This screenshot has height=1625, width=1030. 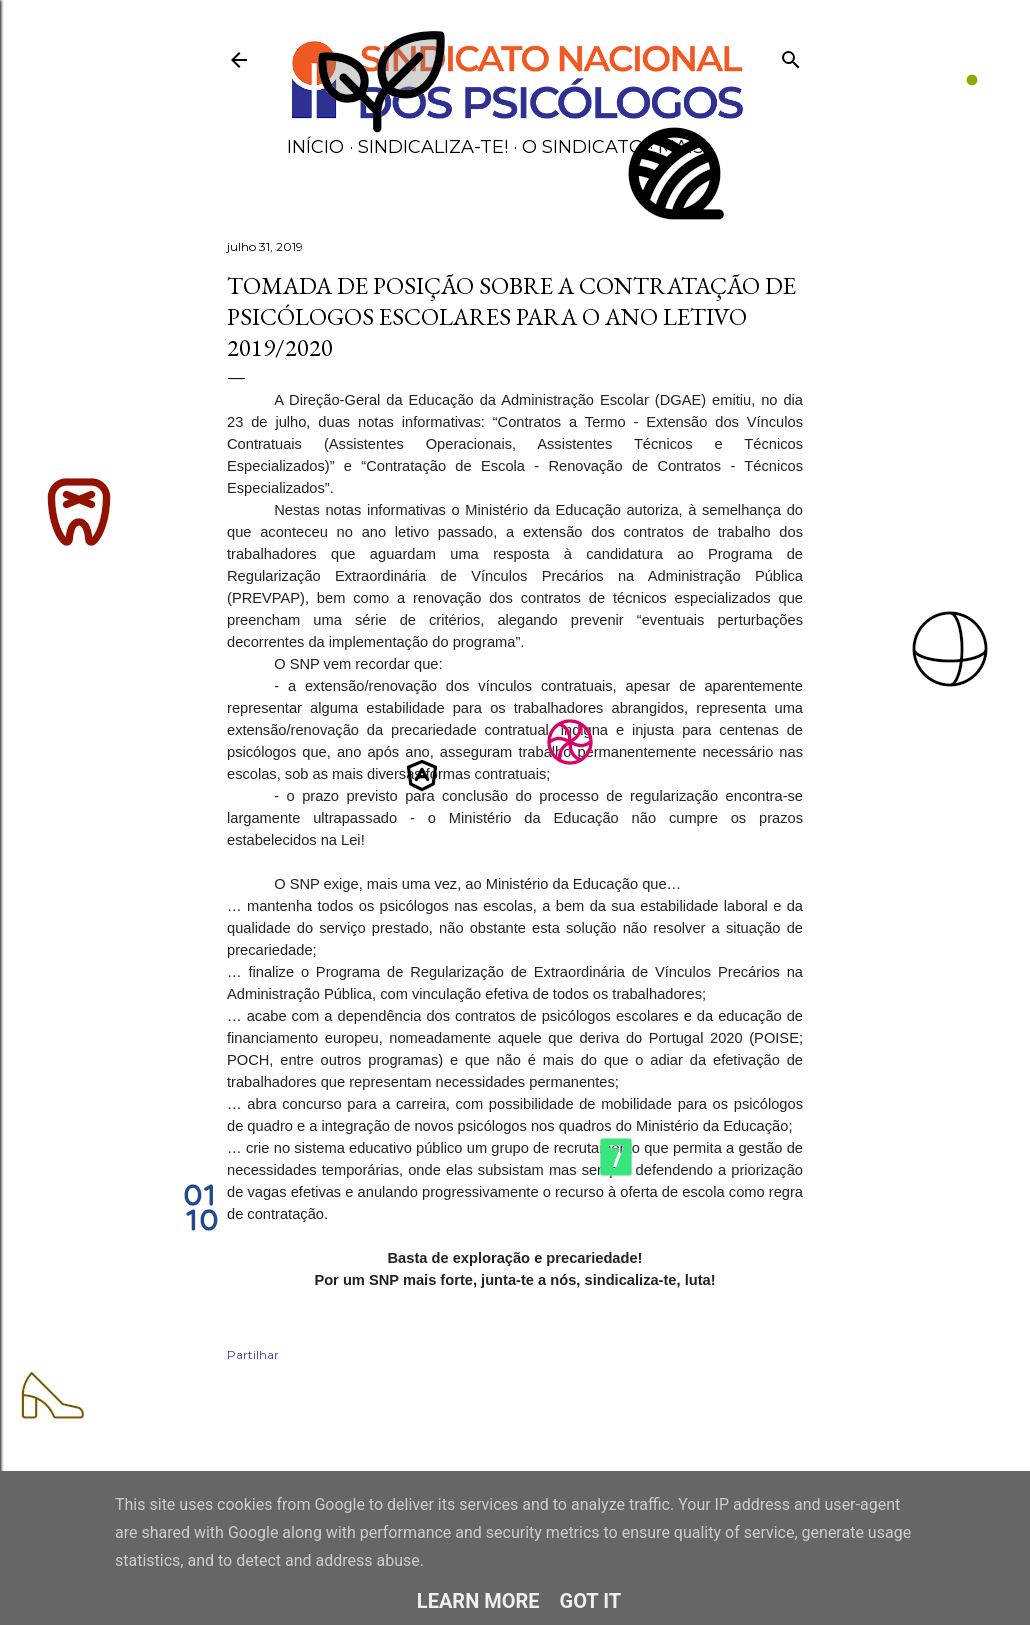 I want to click on view plant care or gardening features, so click(x=381, y=77).